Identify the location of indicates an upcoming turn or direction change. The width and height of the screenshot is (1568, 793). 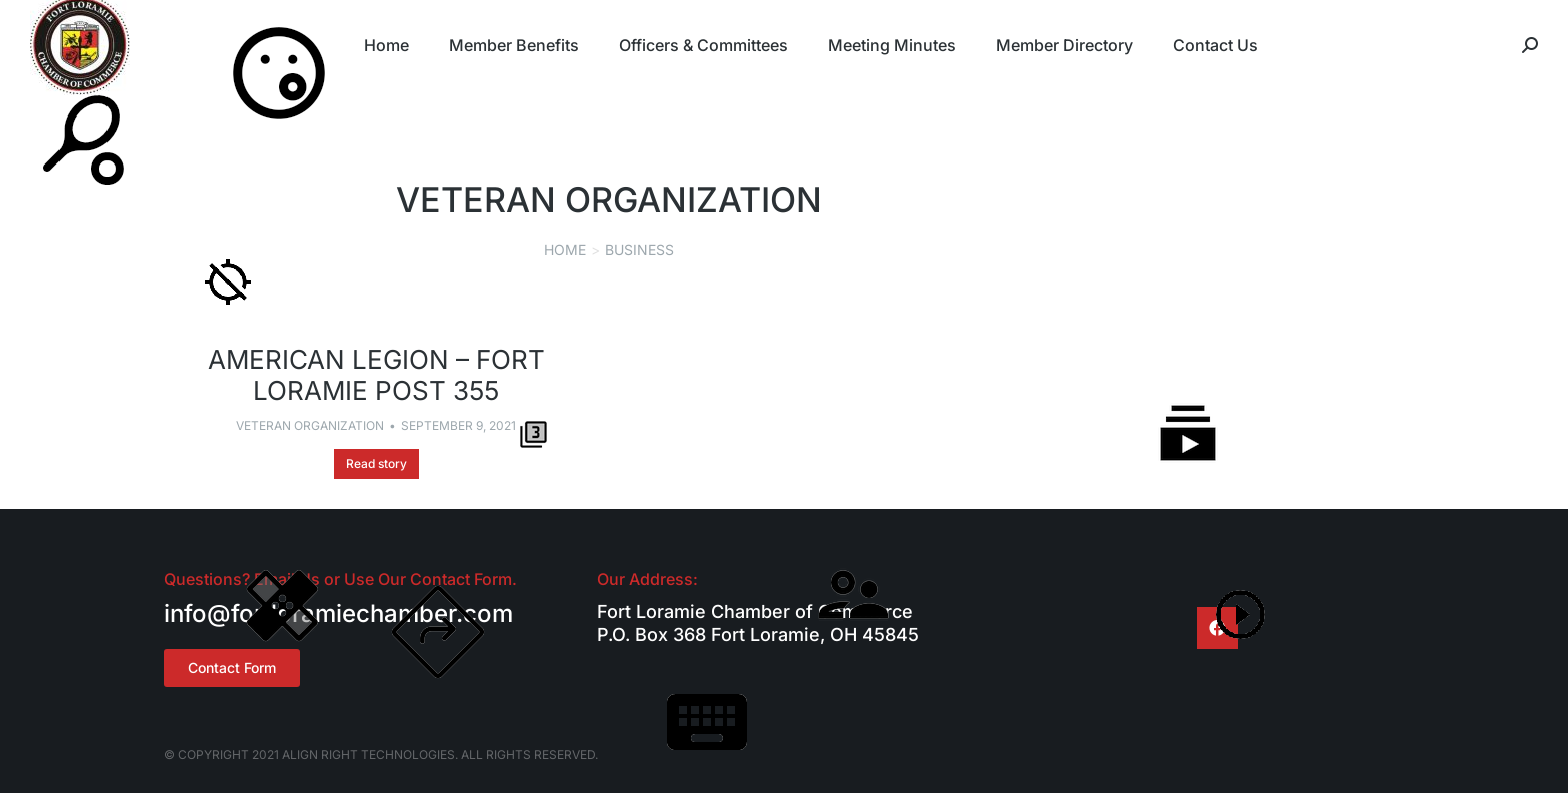
(438, 632).